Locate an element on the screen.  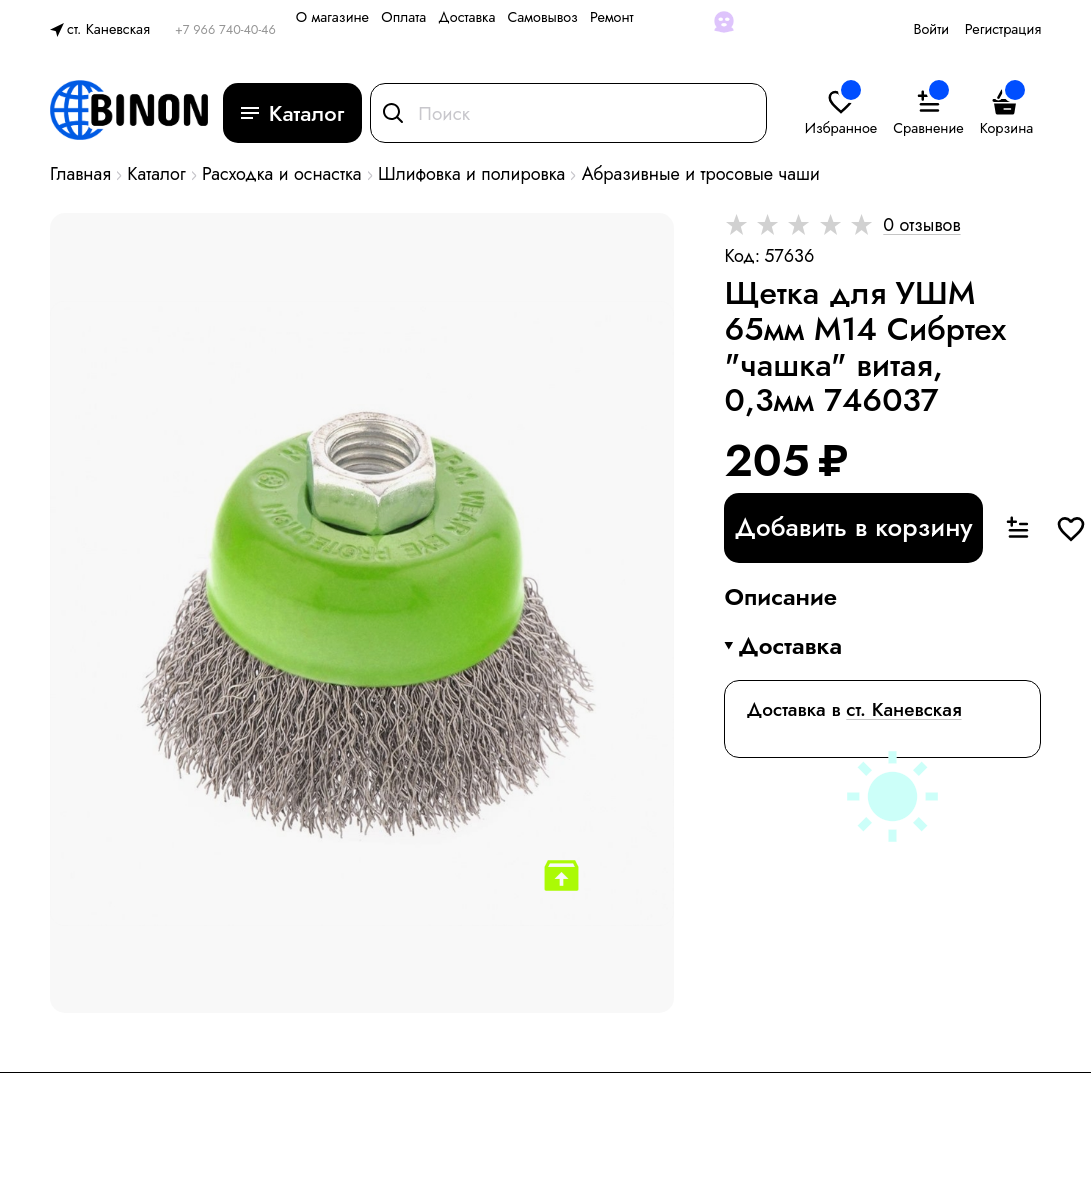
indicates criminal or suspicious user profile is located at coordinates (724, 22).